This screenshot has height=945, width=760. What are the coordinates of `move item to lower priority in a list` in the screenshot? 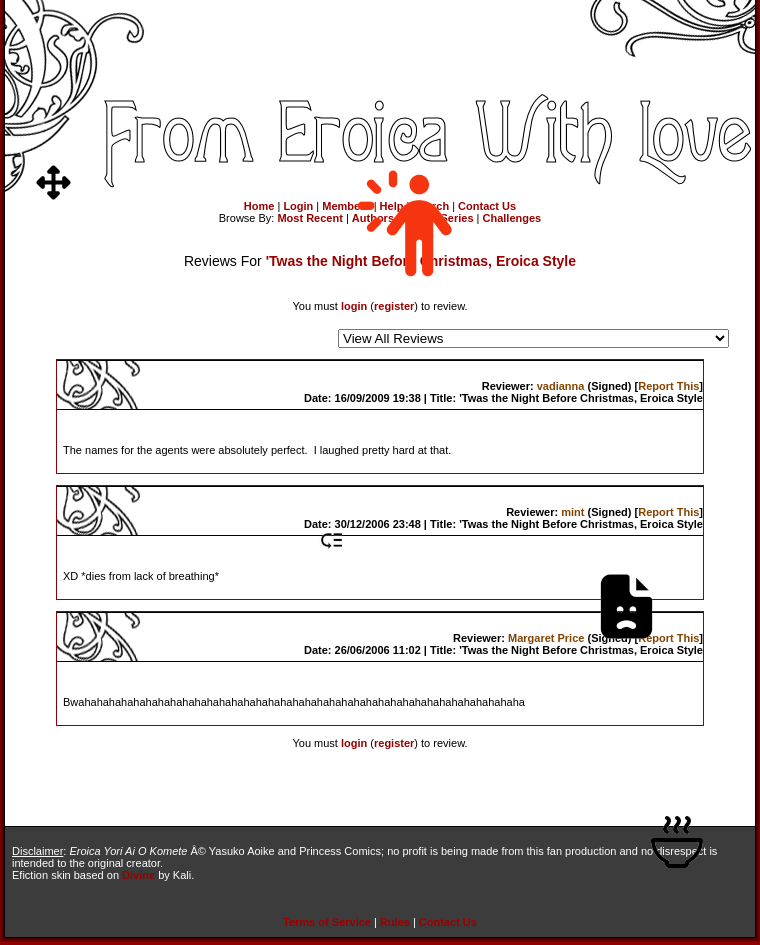 It's located at (331, 540).